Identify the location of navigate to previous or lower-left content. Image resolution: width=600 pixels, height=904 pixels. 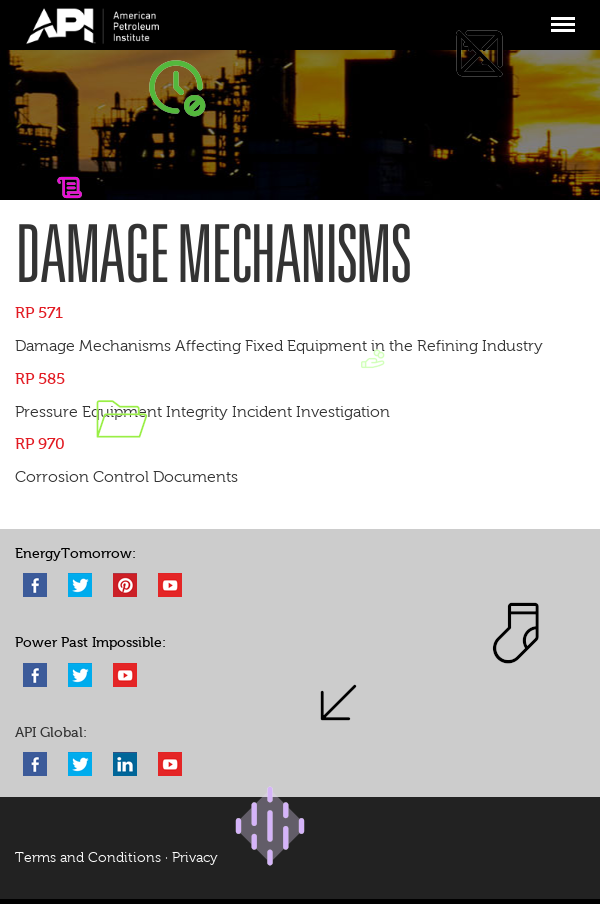
(338, 702).